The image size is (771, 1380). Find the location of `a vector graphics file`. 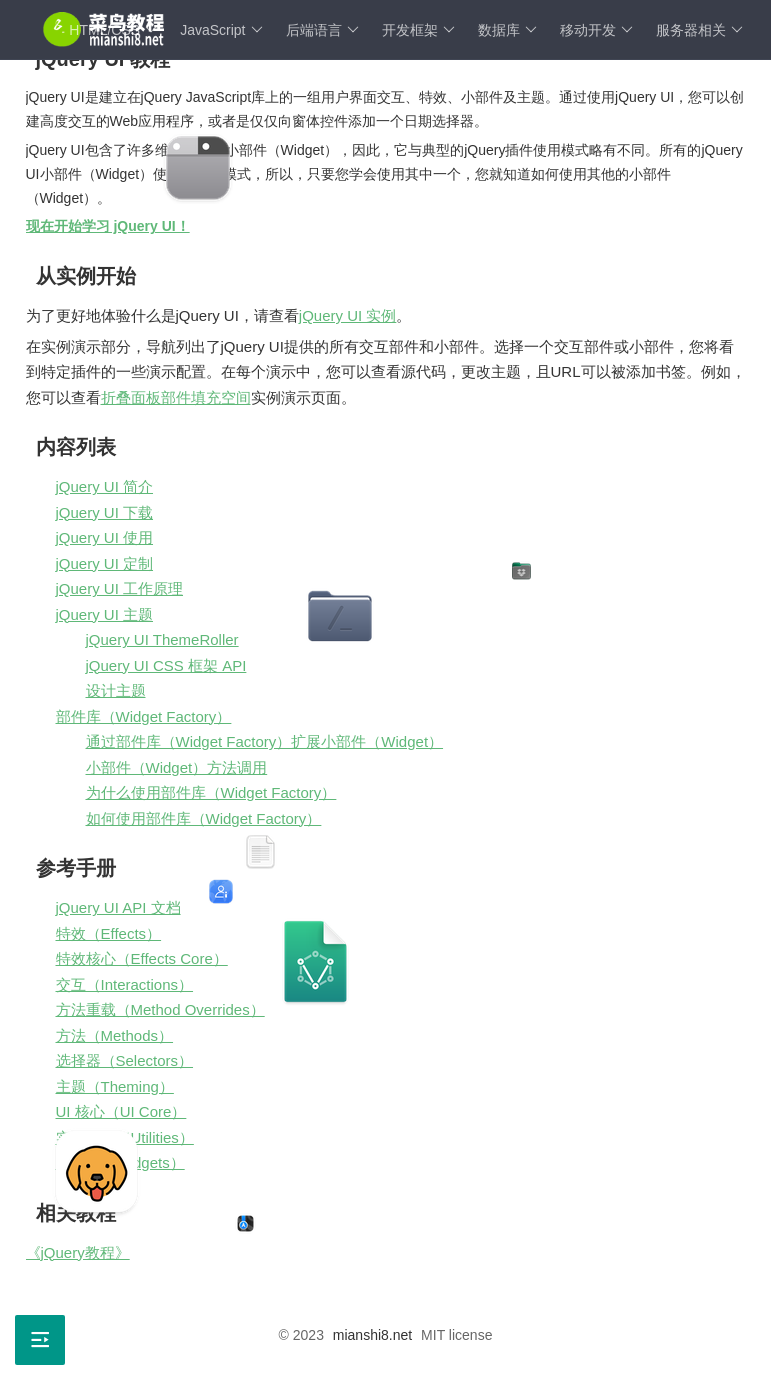

a vector graphics file is located at coordinates (315, 961).